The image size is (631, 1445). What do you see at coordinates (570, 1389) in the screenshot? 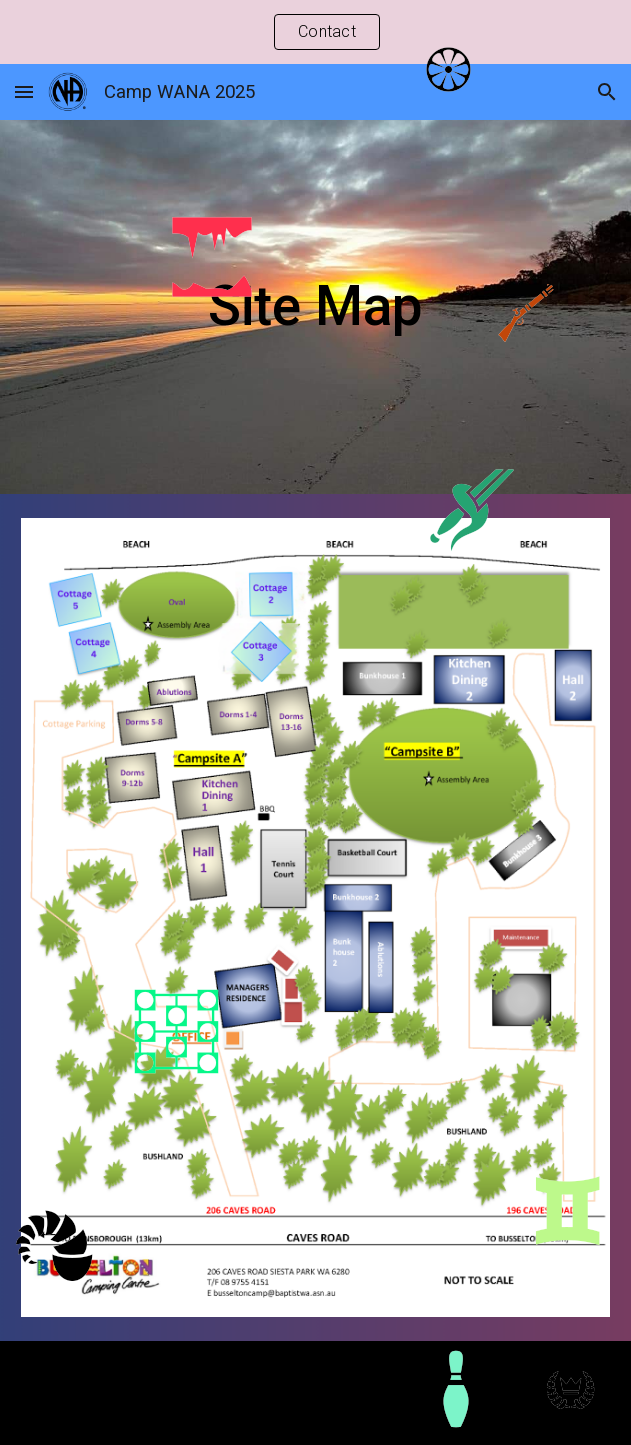
I see `view achievements or awards` at bounding box center [570, 1389].